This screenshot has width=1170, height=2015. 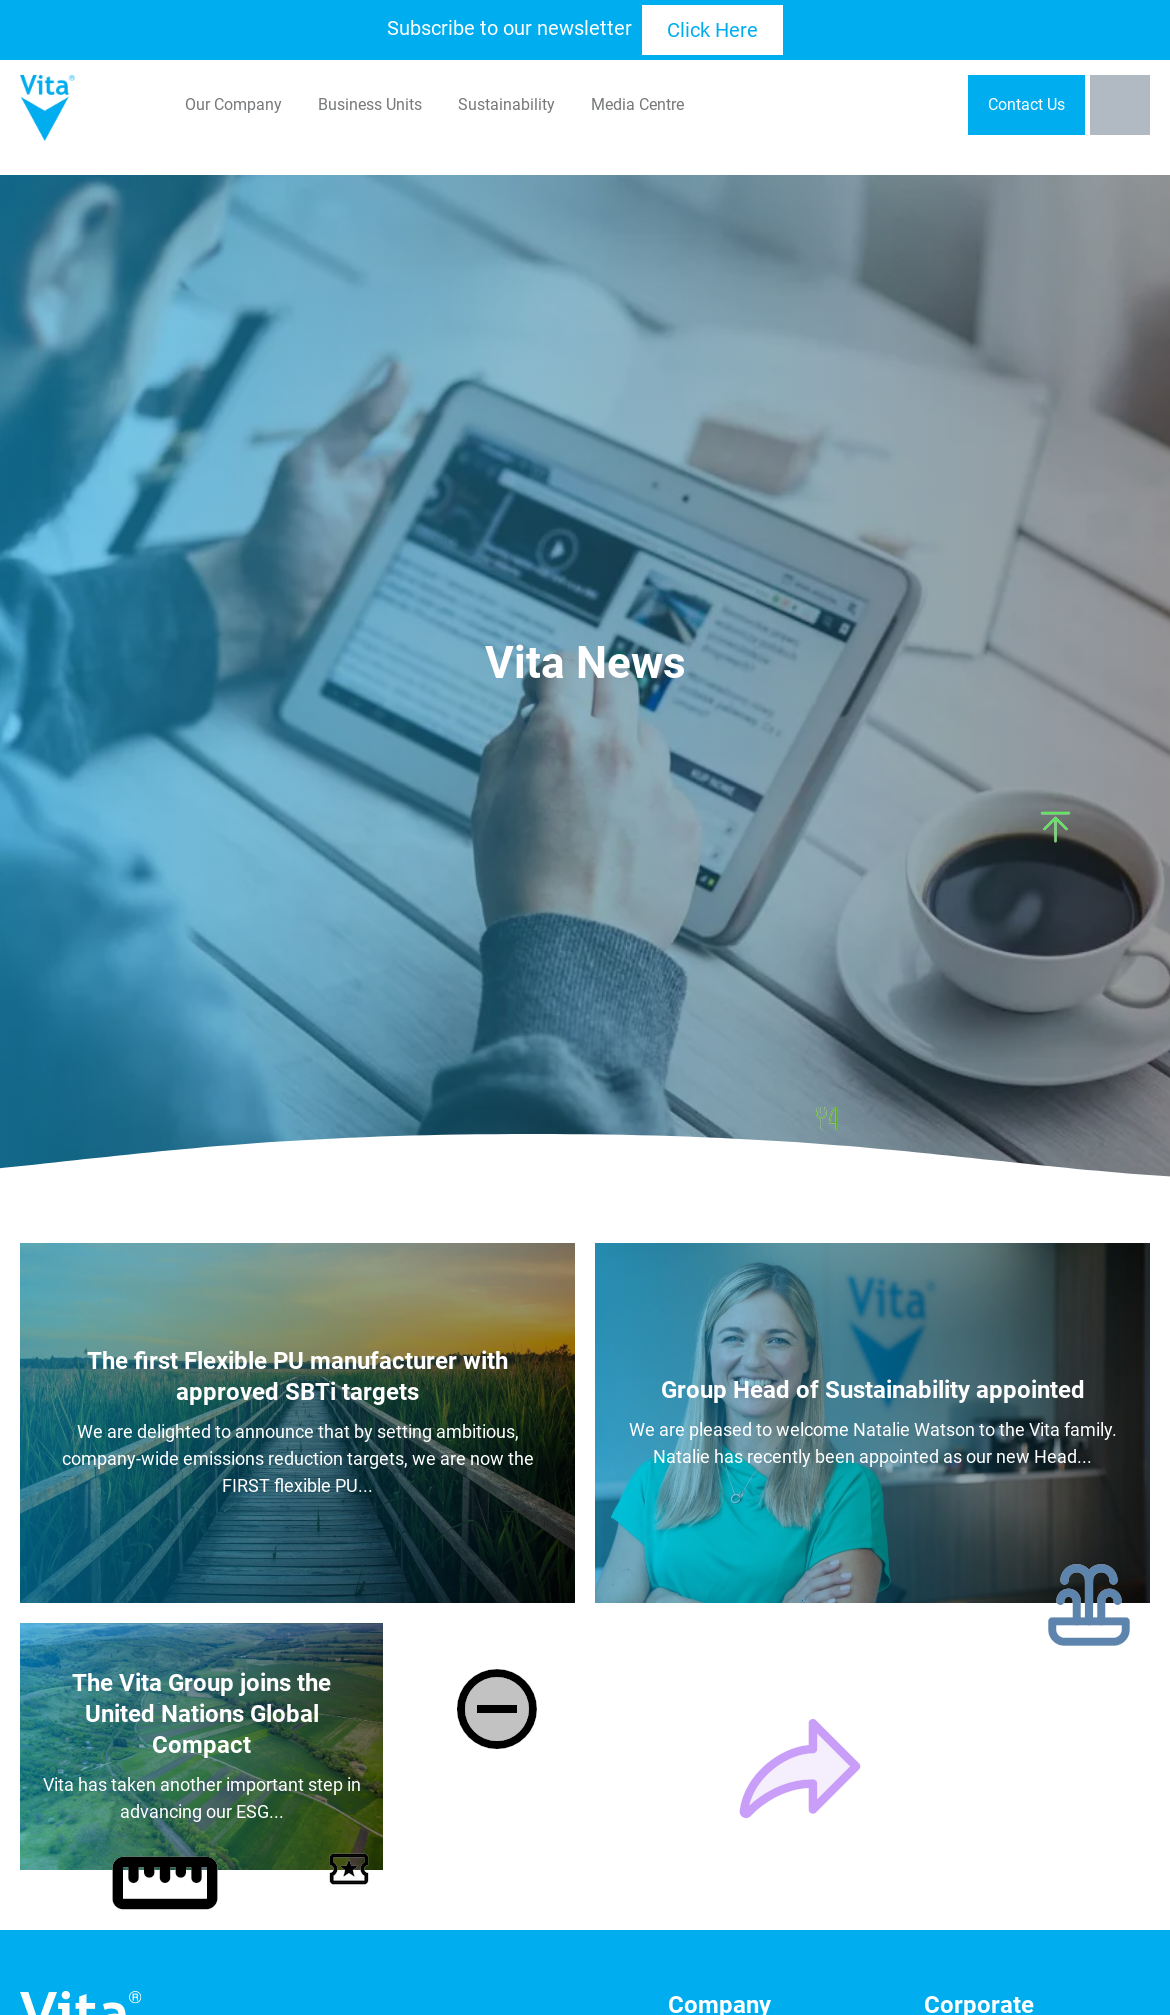 What do you see at coordinates (827, 1118) in the screenshot?
I see `access food and dining options` at bounding box center [827, 1118].